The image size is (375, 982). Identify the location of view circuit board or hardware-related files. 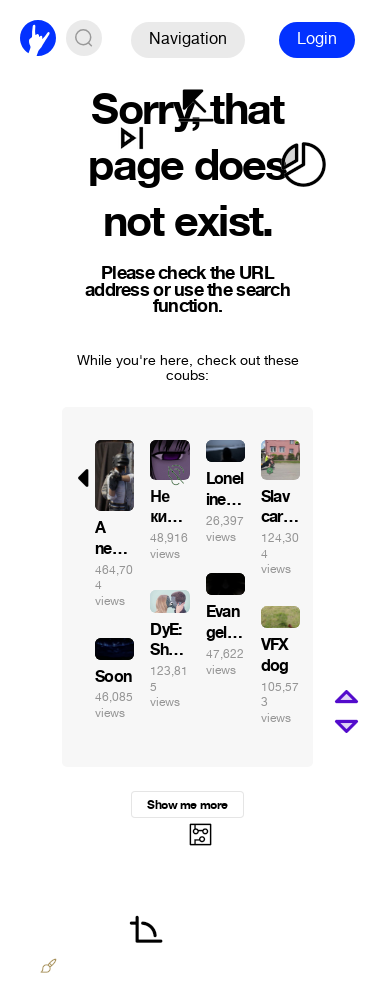
(200, 834).